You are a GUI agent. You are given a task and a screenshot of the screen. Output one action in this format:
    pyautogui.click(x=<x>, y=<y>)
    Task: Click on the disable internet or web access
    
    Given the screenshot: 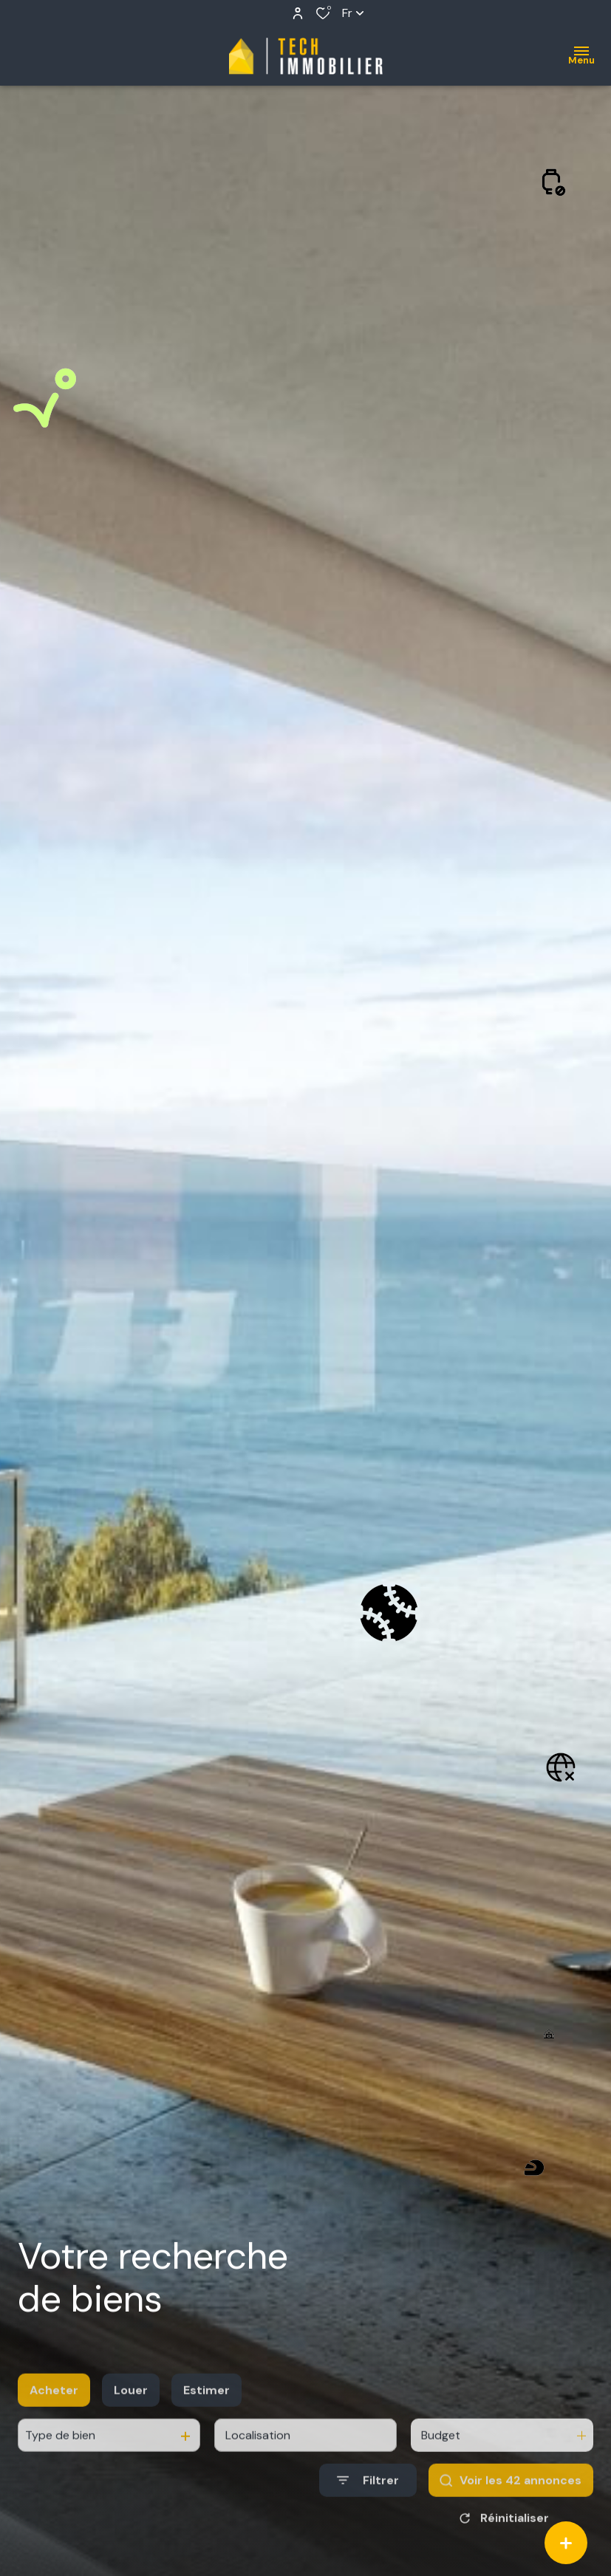 What is the action you would take?
    pyautogui.click(x=561, y=1767)
    